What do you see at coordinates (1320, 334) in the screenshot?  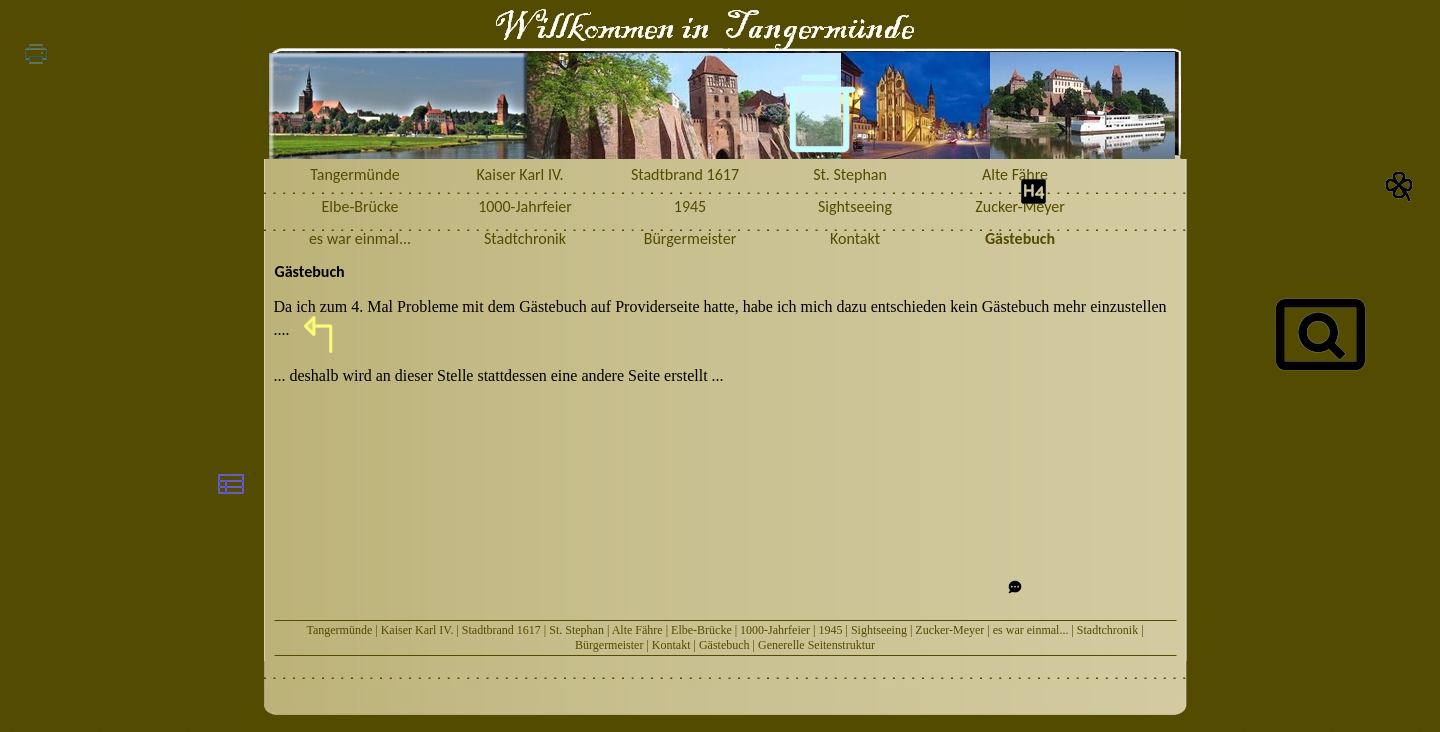 I see `search within the current page or document` at bounding box center [1320, 334].